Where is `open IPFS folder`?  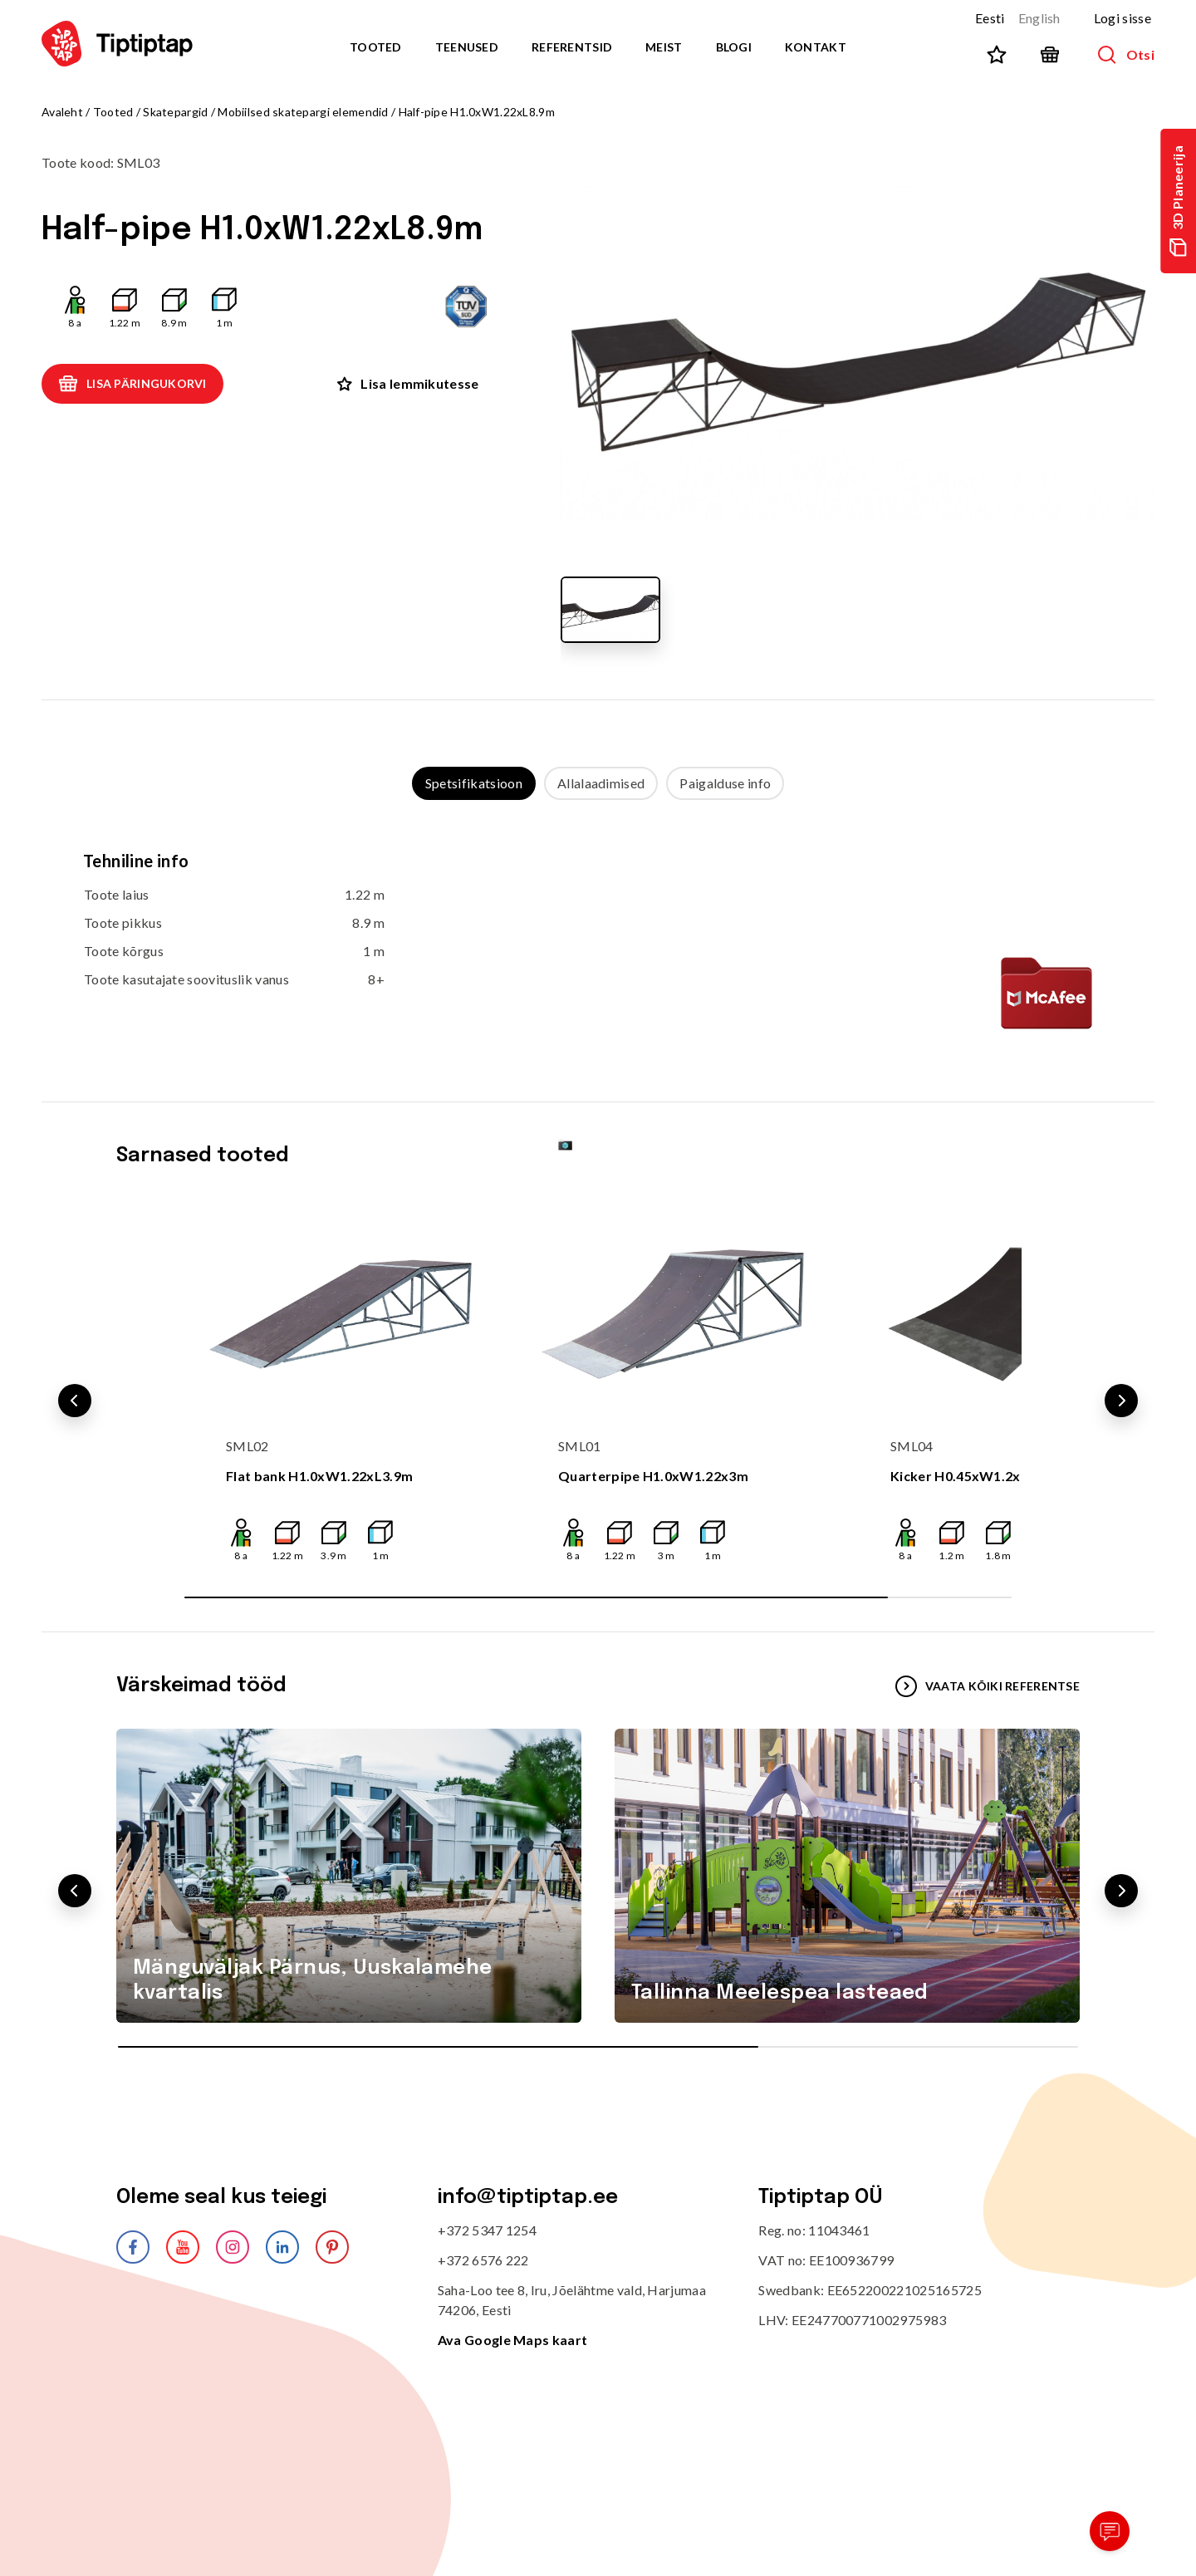
open IPFS folder is located at coordinates (565, 1145).